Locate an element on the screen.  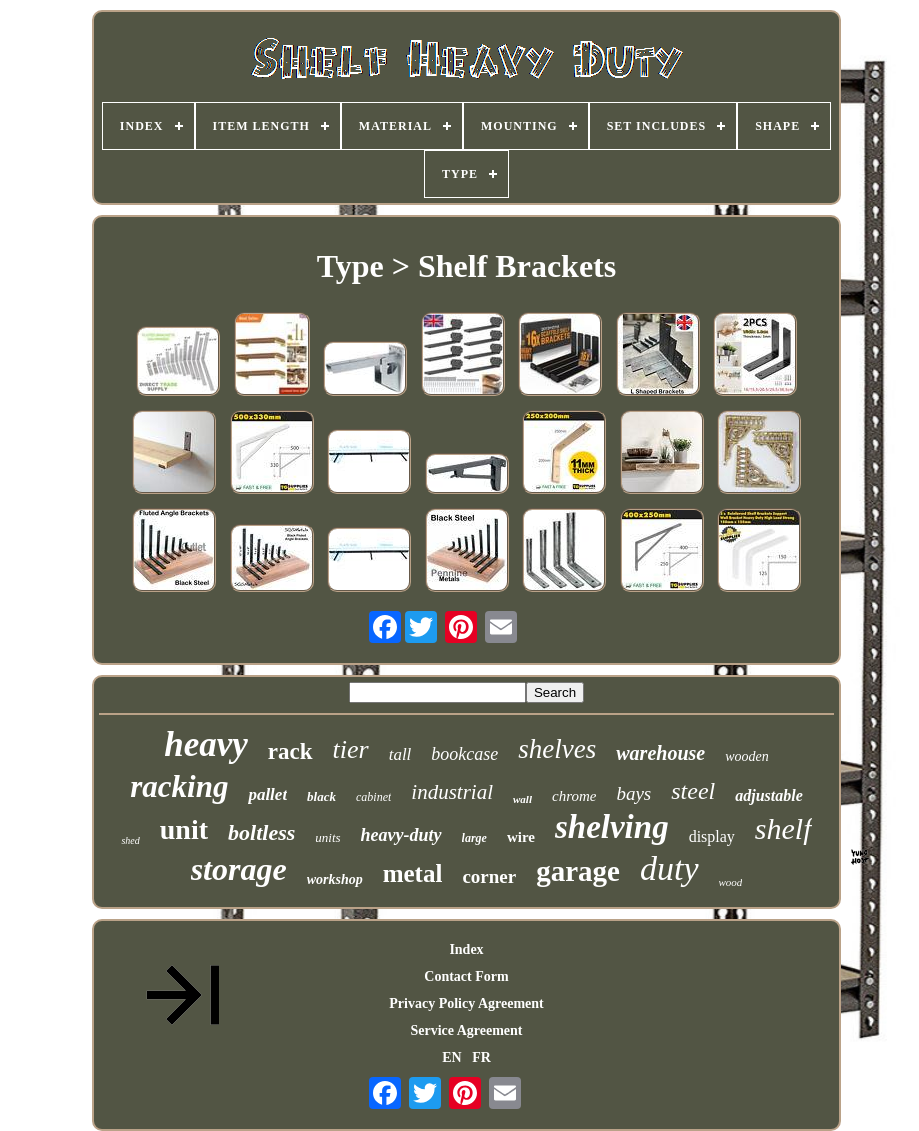
yunohost self-hosting platform logo is located at coordinates (860, 857).